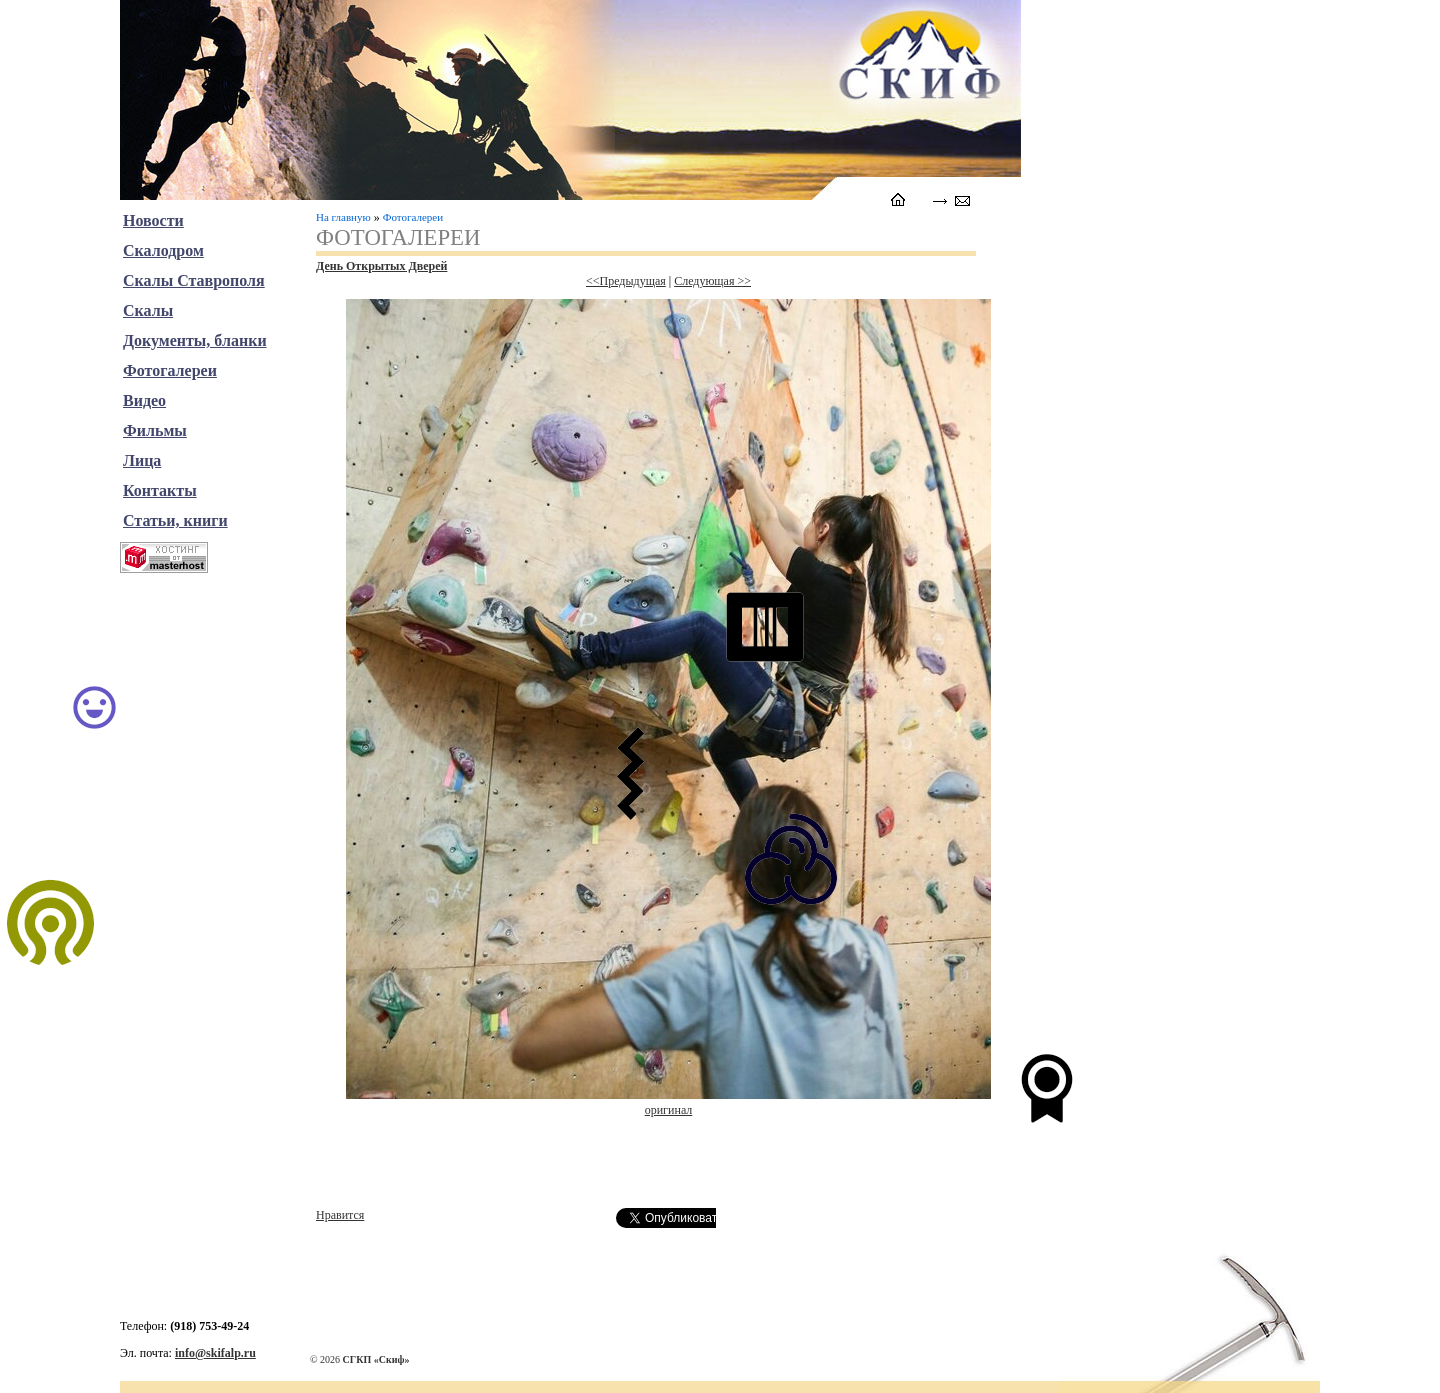 The height and width of the screenshot is (1393, 1440). Describe the element at coordinates (765, 627) in the screenshot. I see `scan a barcode or QR code` at that location.